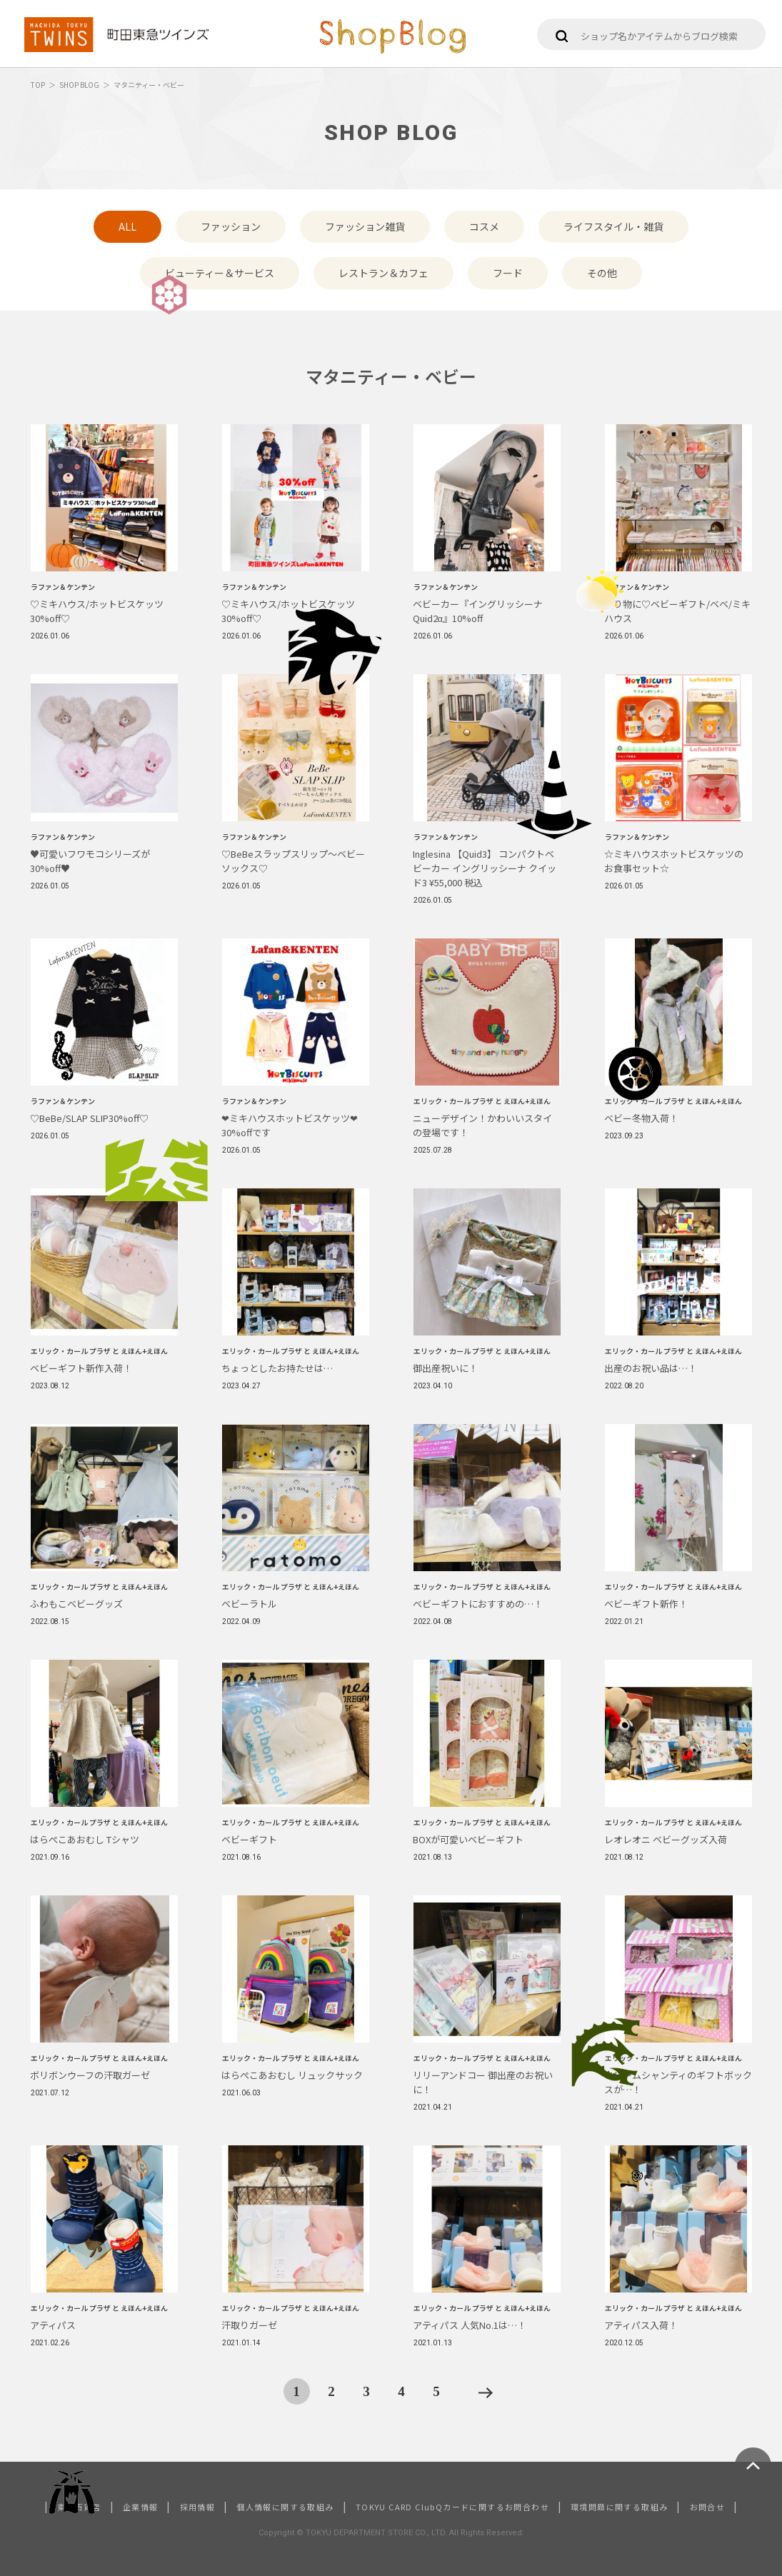  Describe the element at coordinates (554, 795) in the screenshot. I see `indicates an area under construction or maintenance` at that location.